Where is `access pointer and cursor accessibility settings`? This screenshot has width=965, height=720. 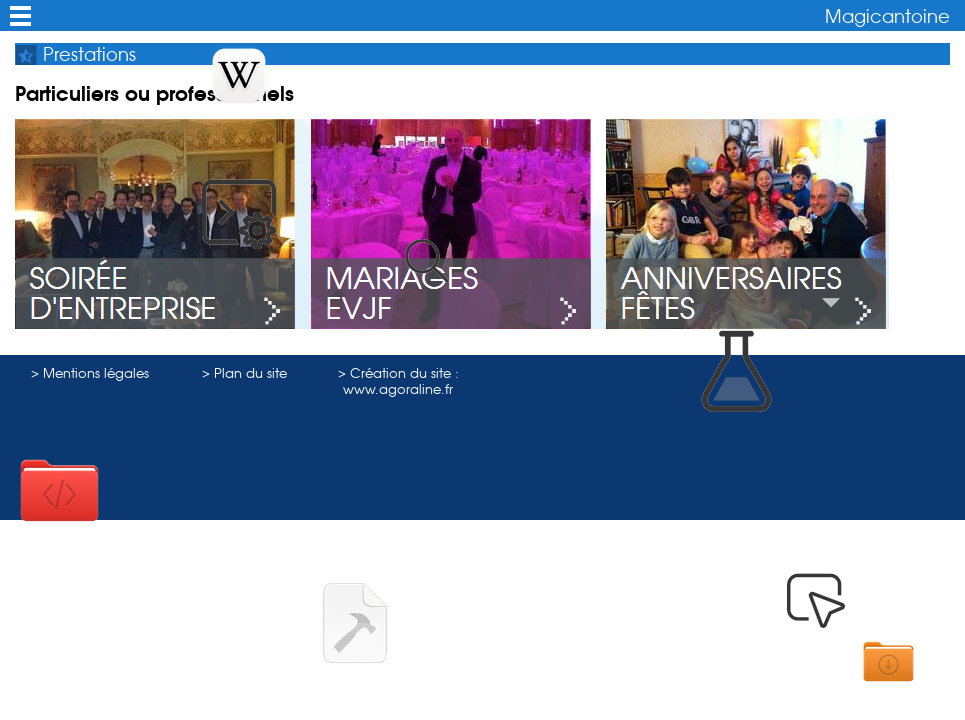
access pointer and cursor accessibility settings is located at coordinates (816, 599).